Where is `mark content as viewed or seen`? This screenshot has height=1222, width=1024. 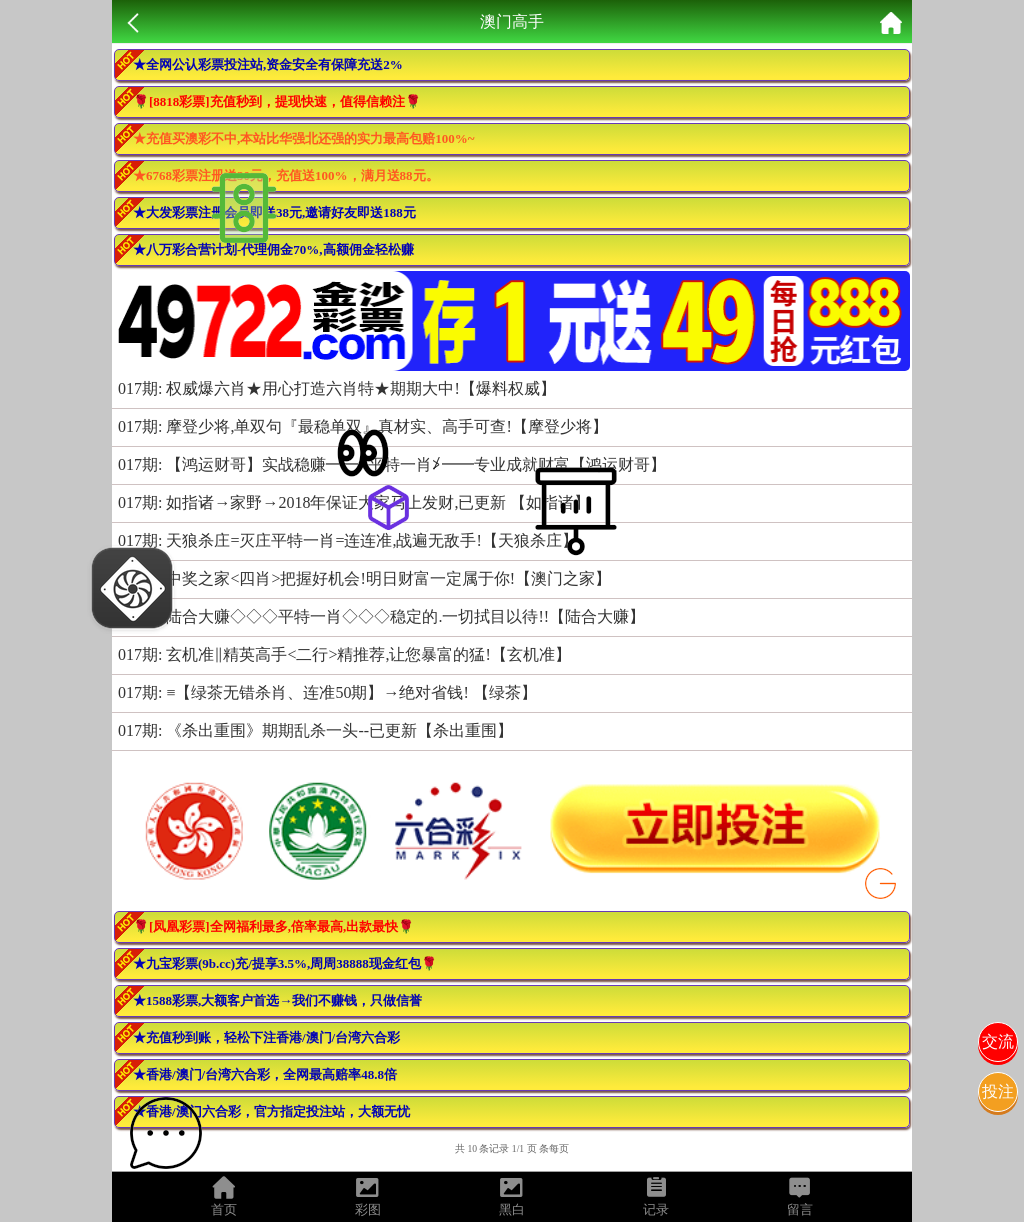
mark content as viewed or seen is located at coordinates (363, 453).